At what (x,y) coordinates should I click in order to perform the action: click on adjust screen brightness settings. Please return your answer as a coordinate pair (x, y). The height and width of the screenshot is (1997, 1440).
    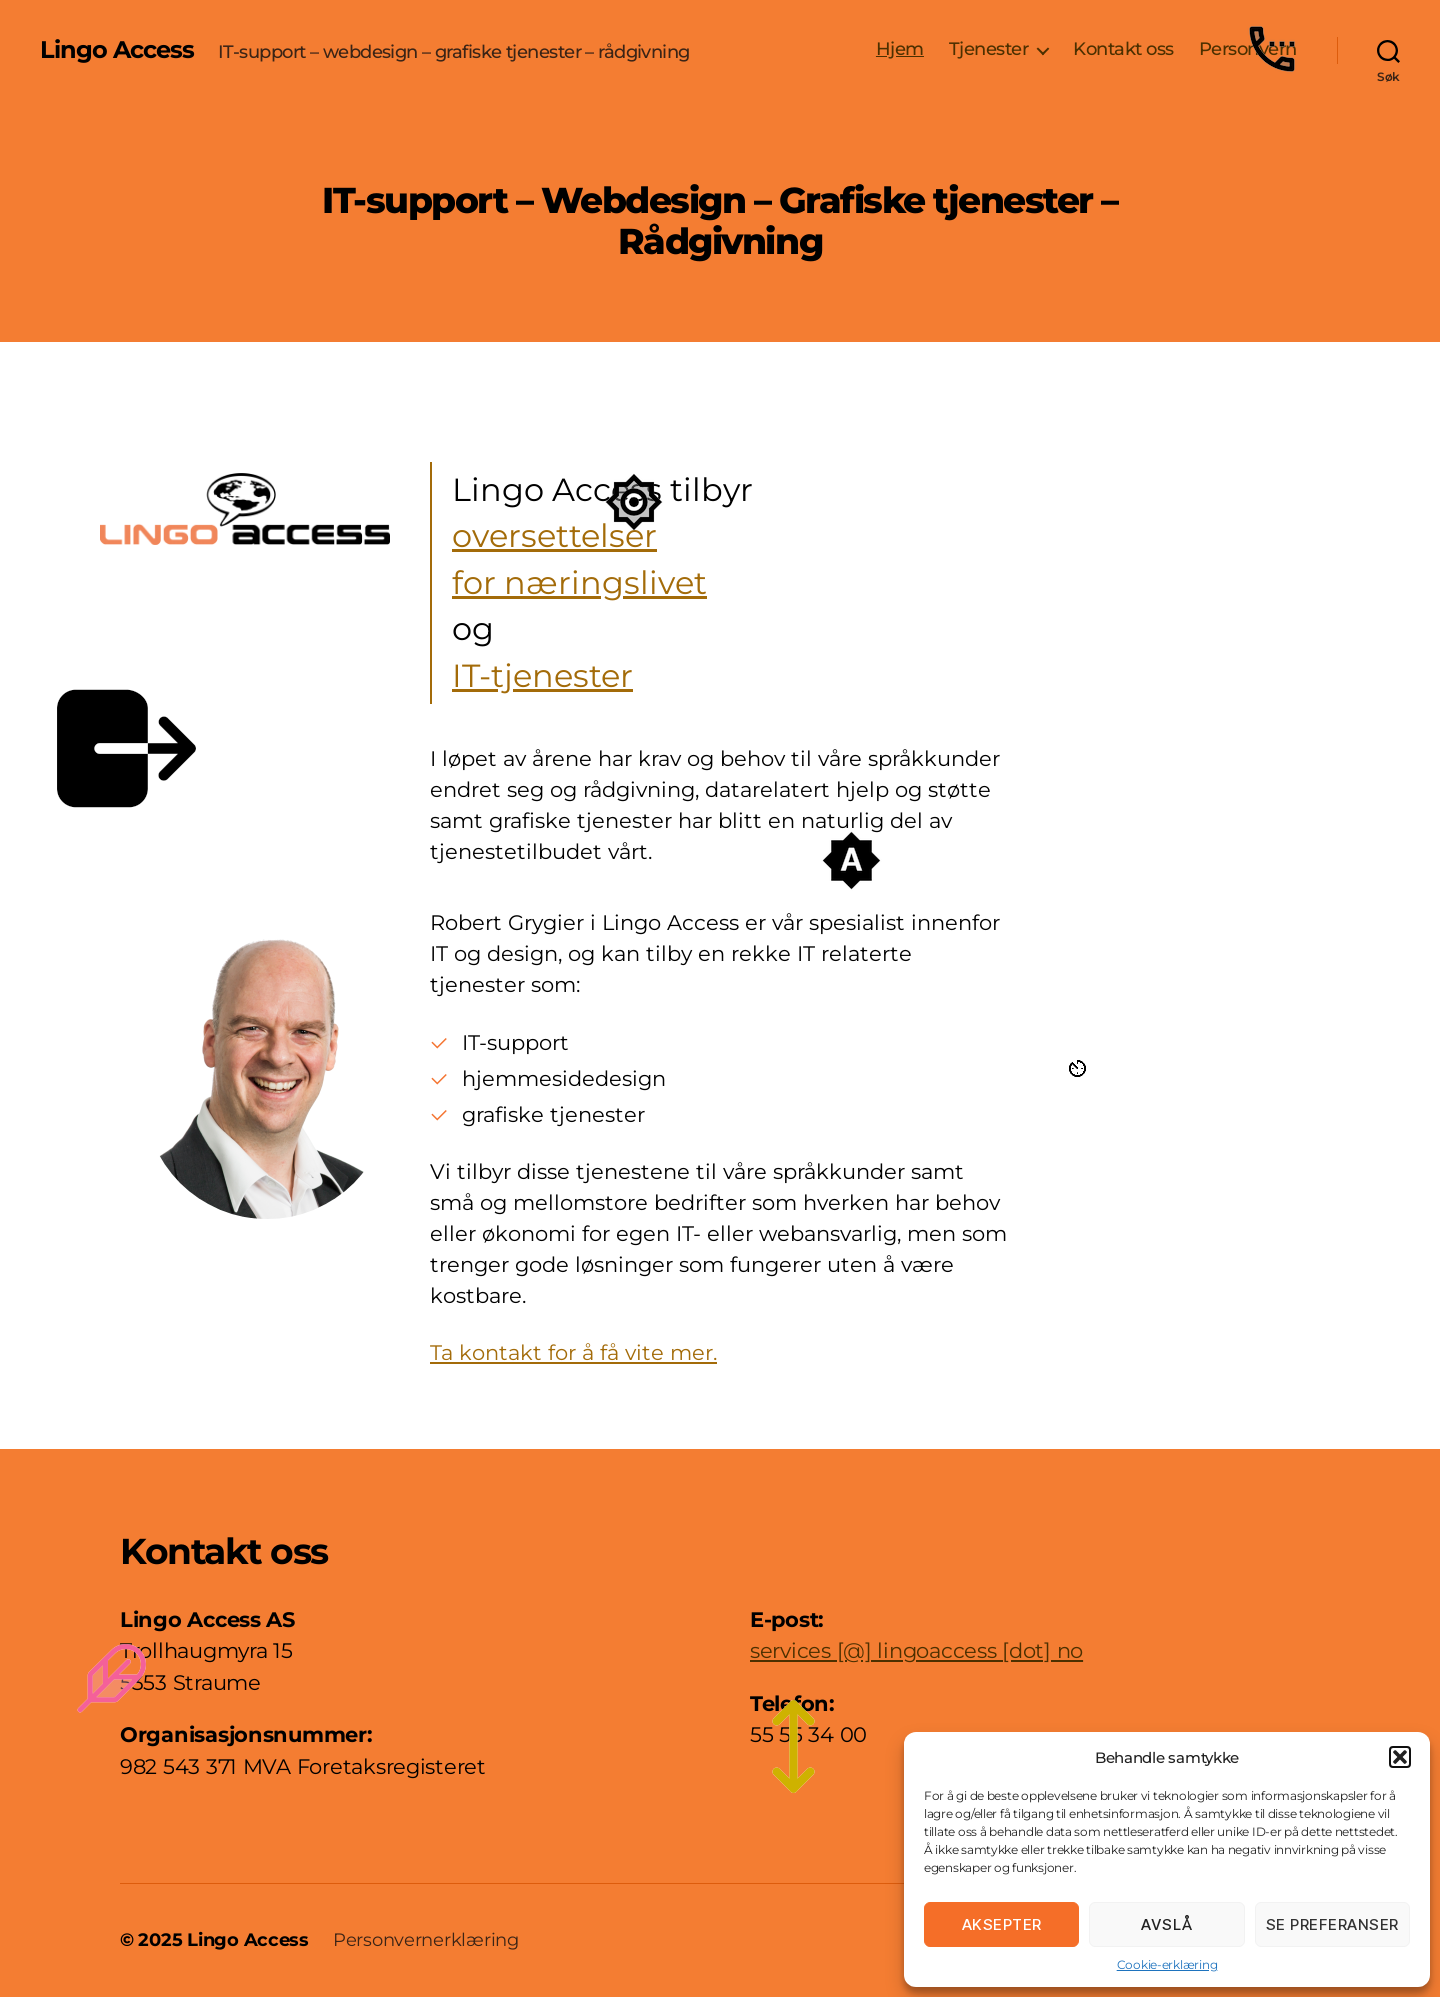
    Looking at the image, I should click on (634, 502).